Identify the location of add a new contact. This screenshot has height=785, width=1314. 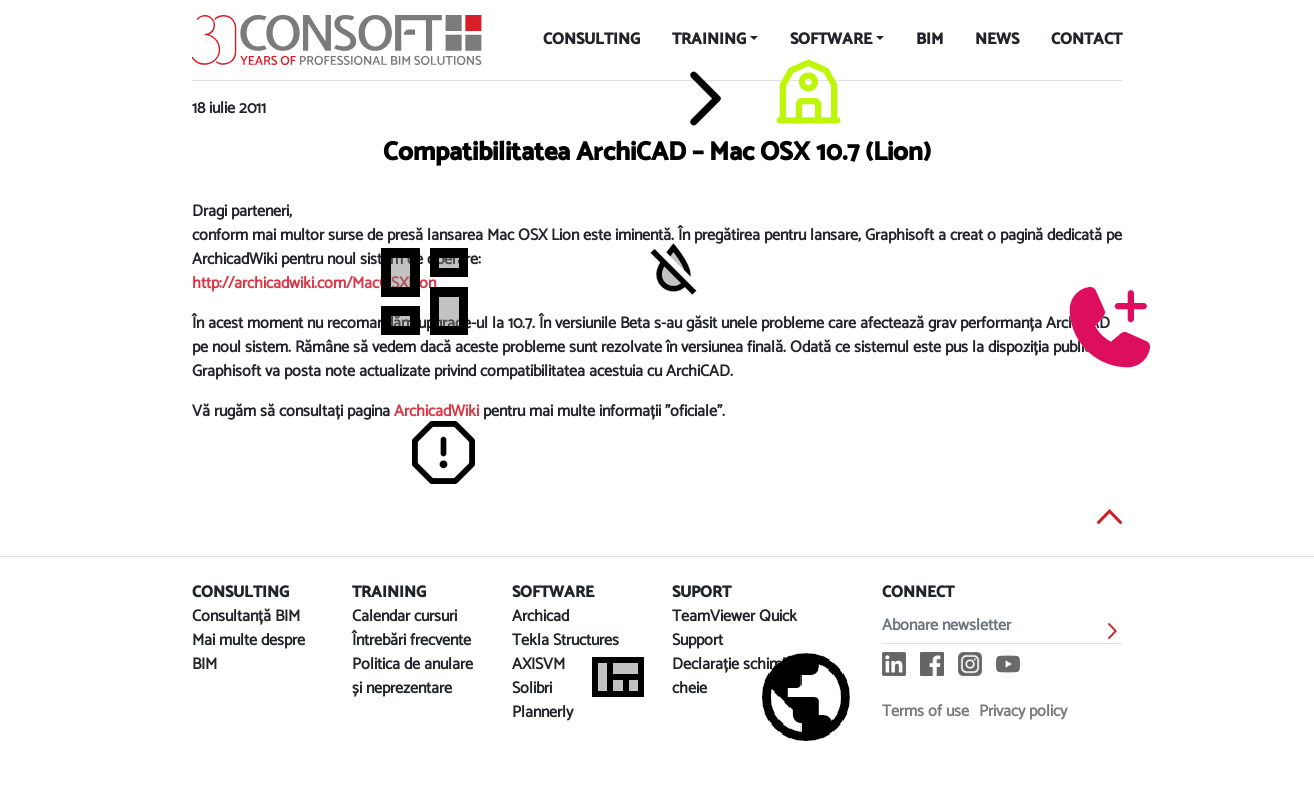
(1111, 325).